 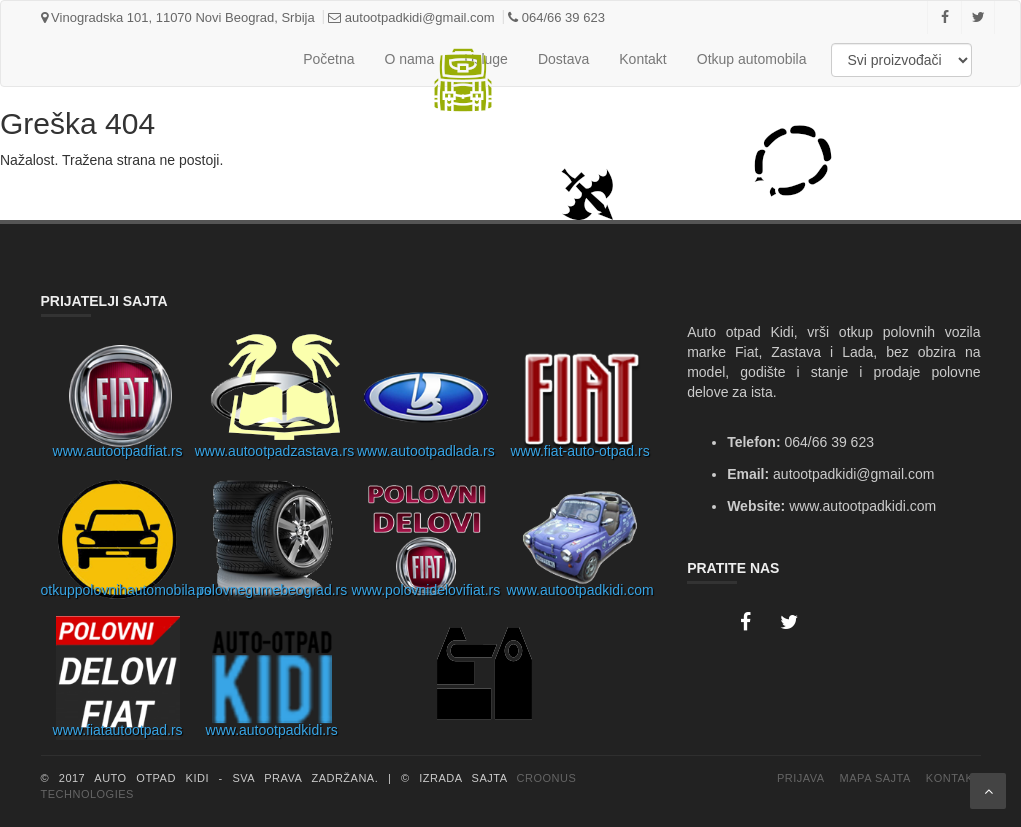 What do you see at coordinates (793, 161) in the screenshot?
I see `indicates loading or processing in progress` at bounding box center [793, 161].